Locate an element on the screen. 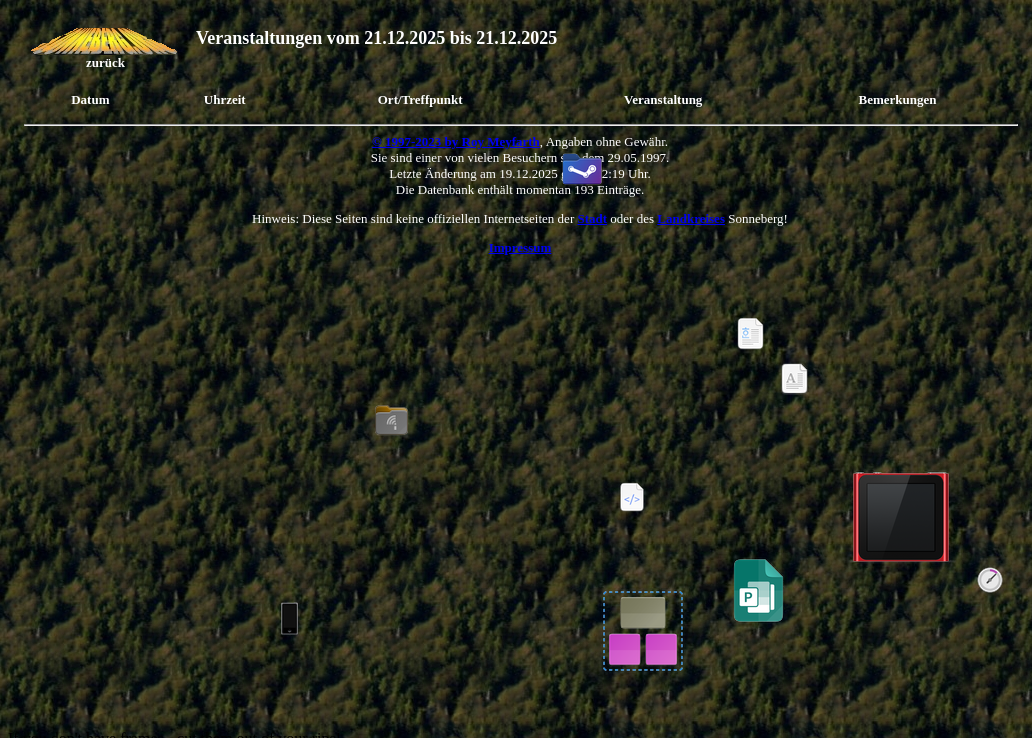 The height and width of the screenshot is (738, 1032). represents a connected iPod nano device is located at coordinates (901, 517).